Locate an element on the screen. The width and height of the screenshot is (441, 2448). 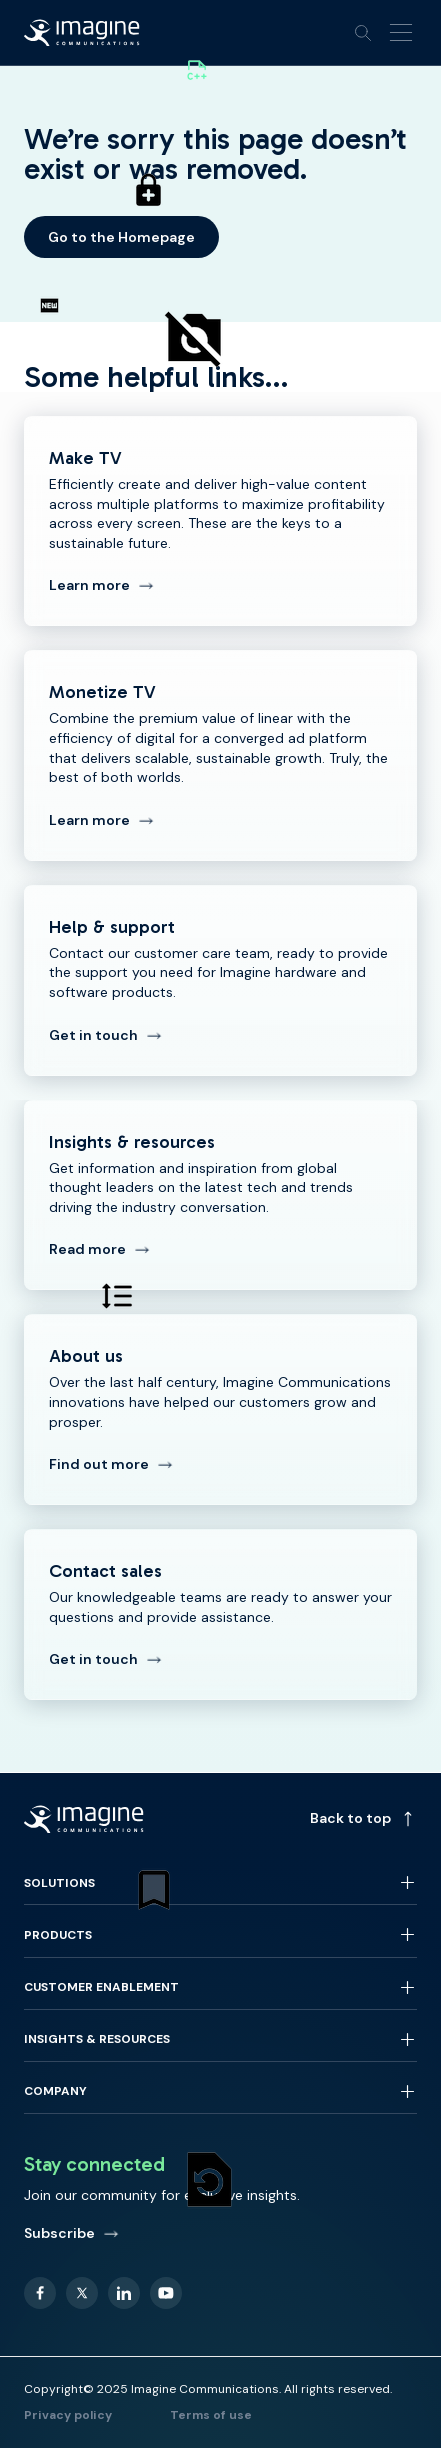
adjust line spacing in text is located at coordinates (117, 1296).